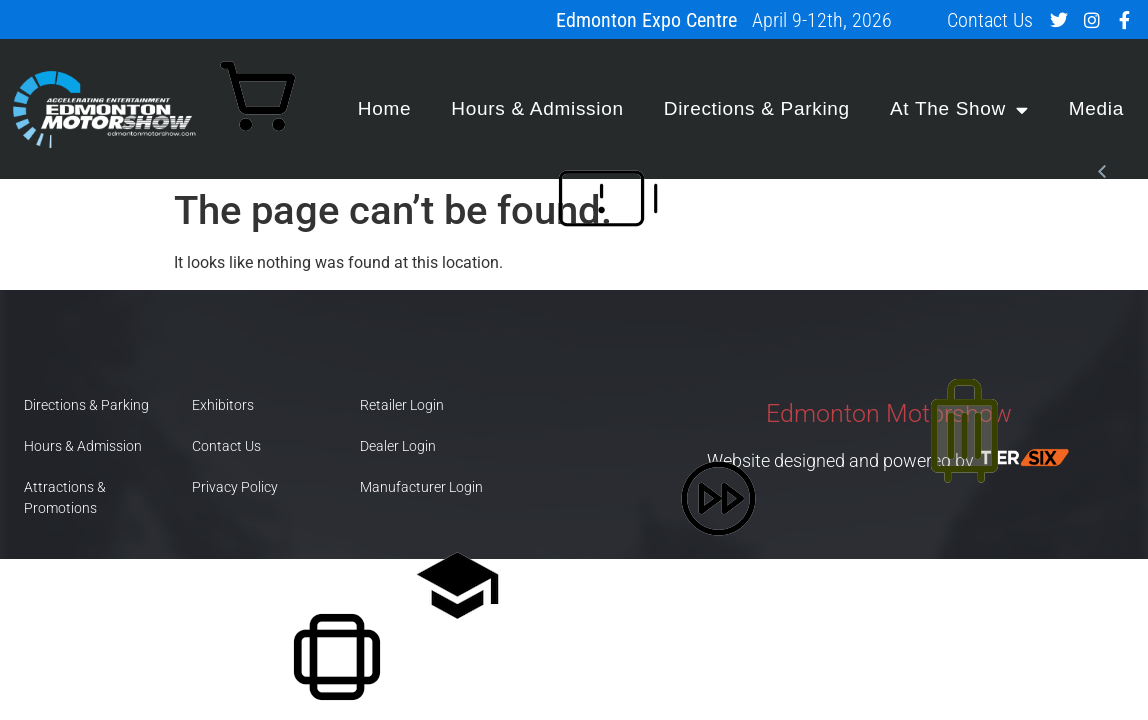 This screenshot has height=720, width=1148. What do you see at coordinates (606, 198) in the screenshot?
I see `indicates low battery warning` at bounding box center [606, 198].